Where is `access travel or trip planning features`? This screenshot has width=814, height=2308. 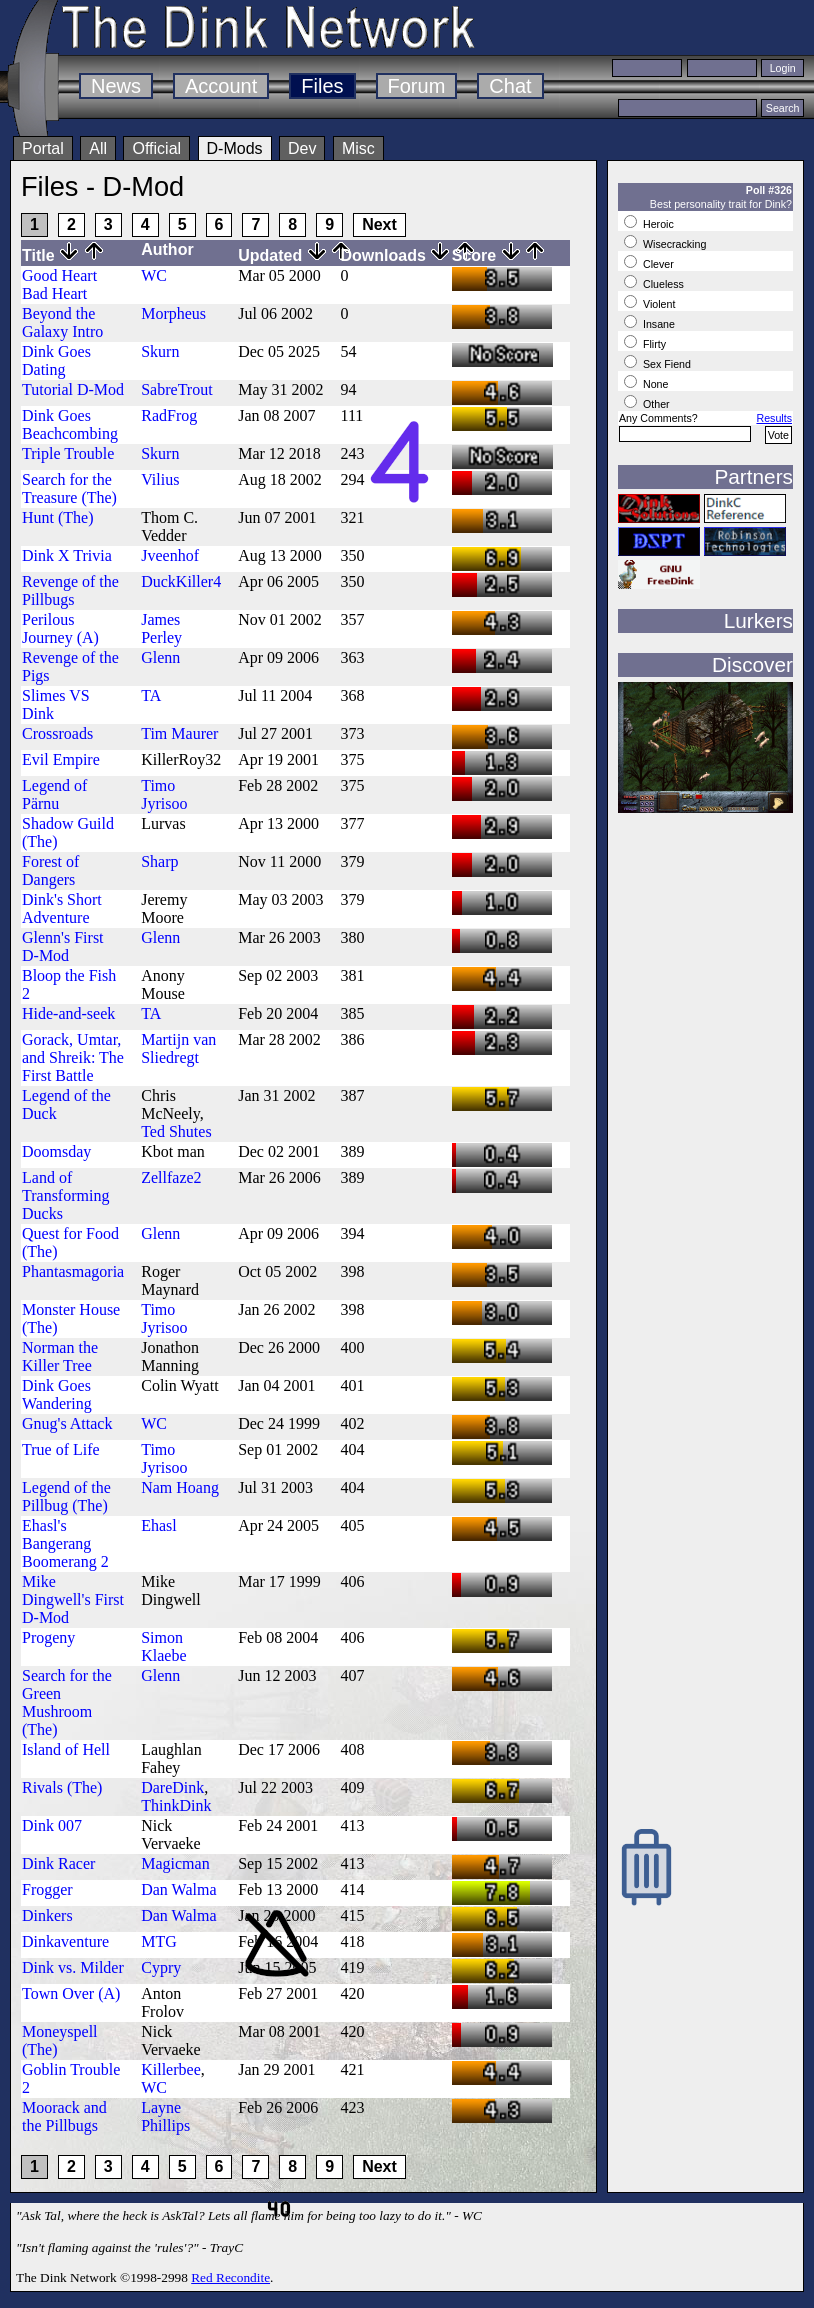 access travel or trip planning features is located at coordinates (646, 1868).